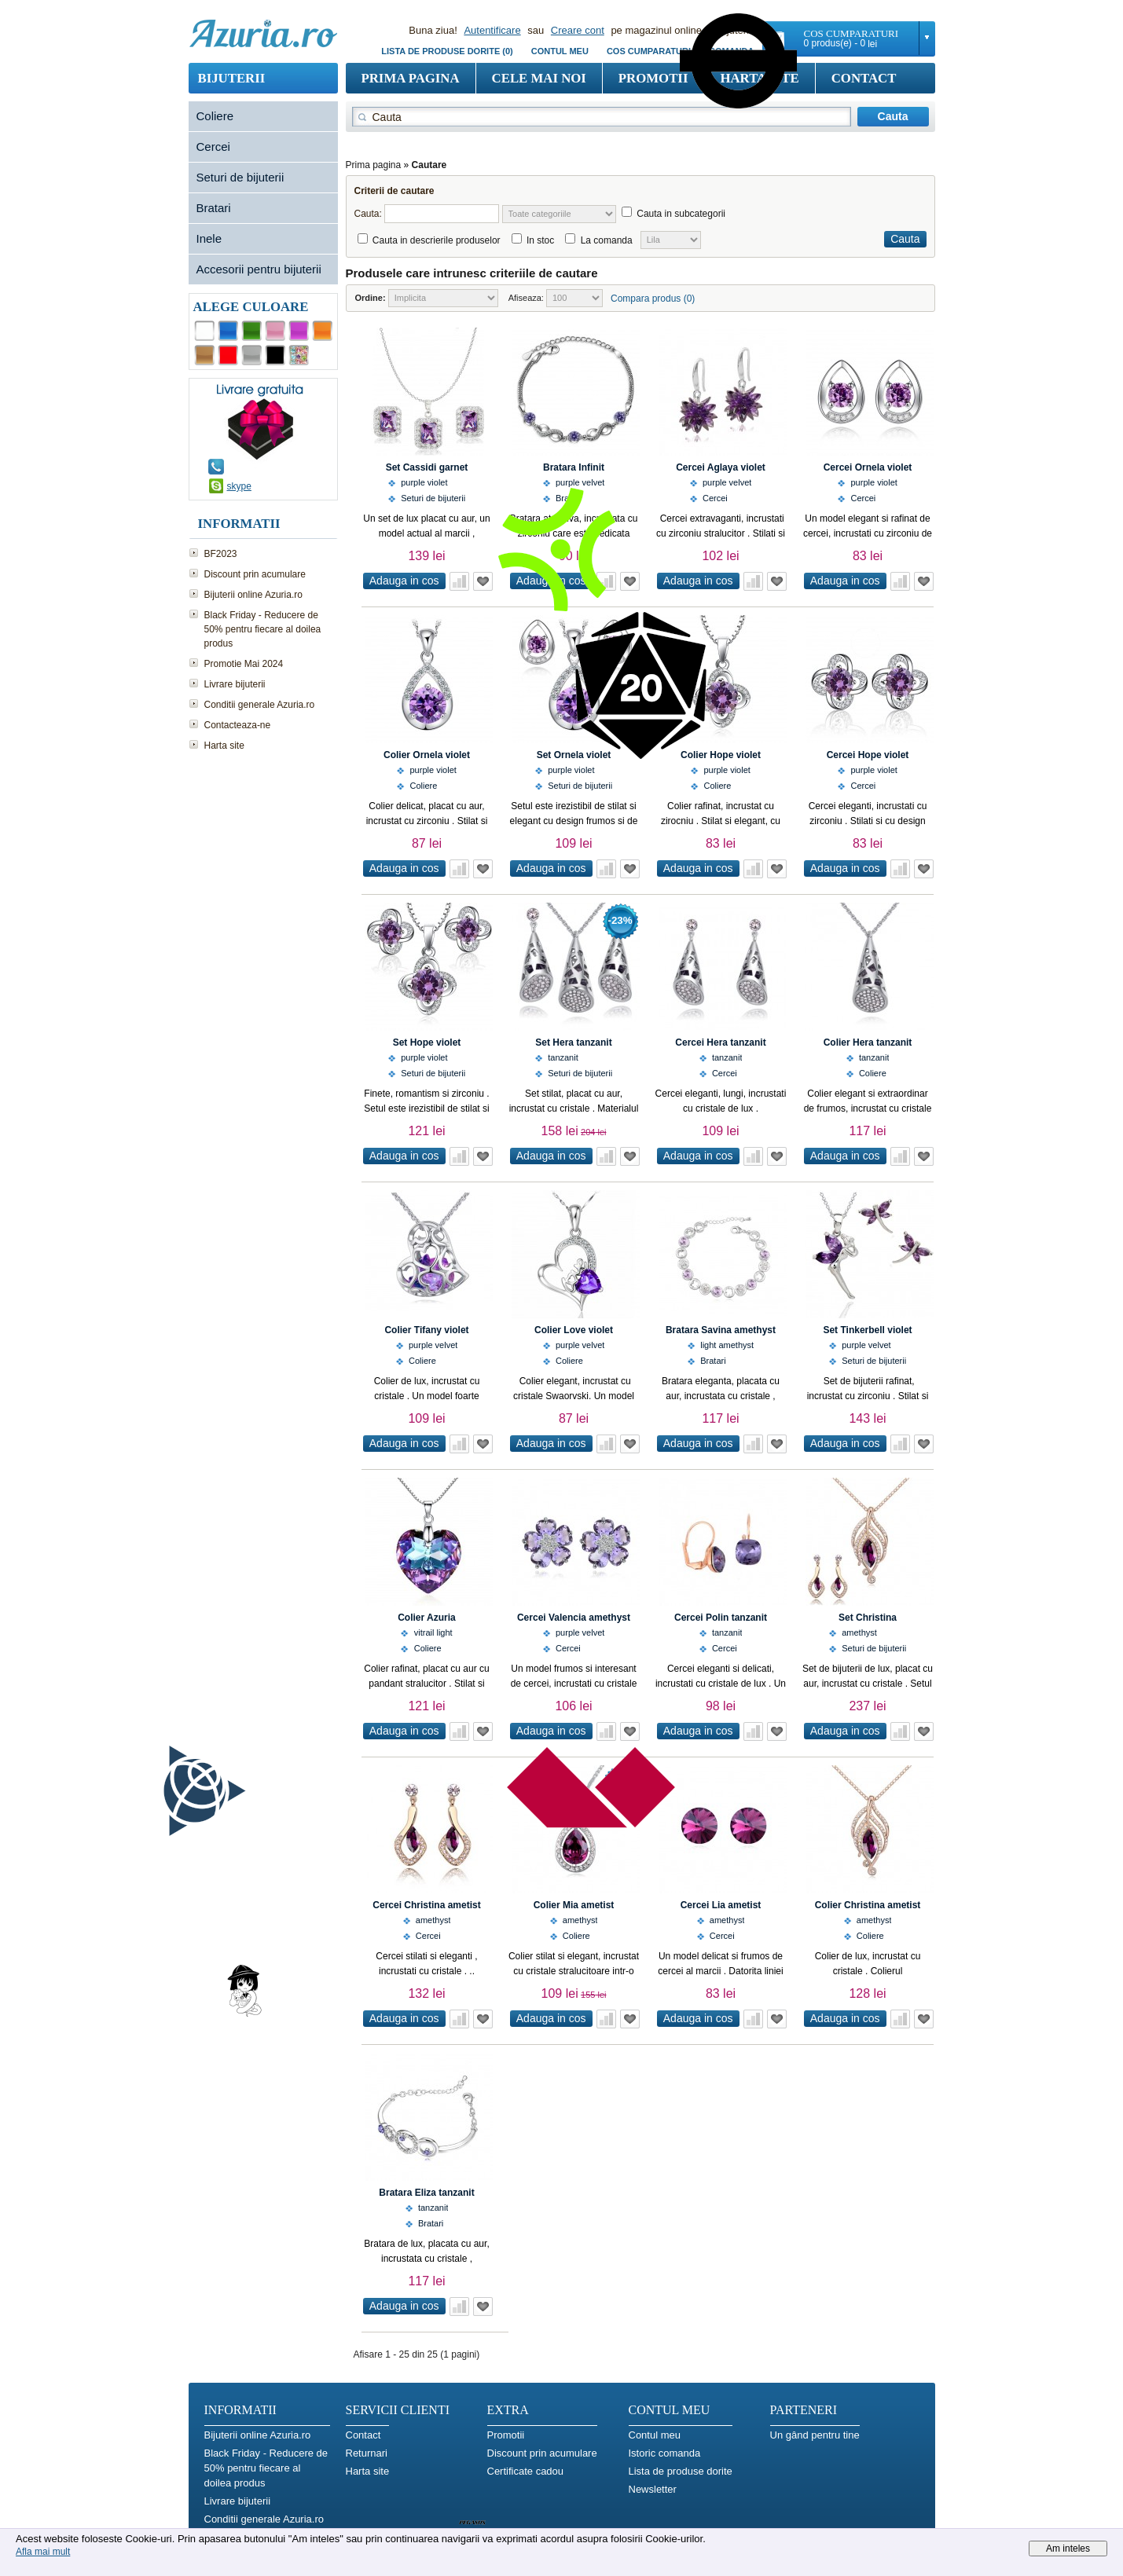 The width and height of the screenshot is (1123, 2576). I want to click on open Launchpad app launcher, so click(556, 549).